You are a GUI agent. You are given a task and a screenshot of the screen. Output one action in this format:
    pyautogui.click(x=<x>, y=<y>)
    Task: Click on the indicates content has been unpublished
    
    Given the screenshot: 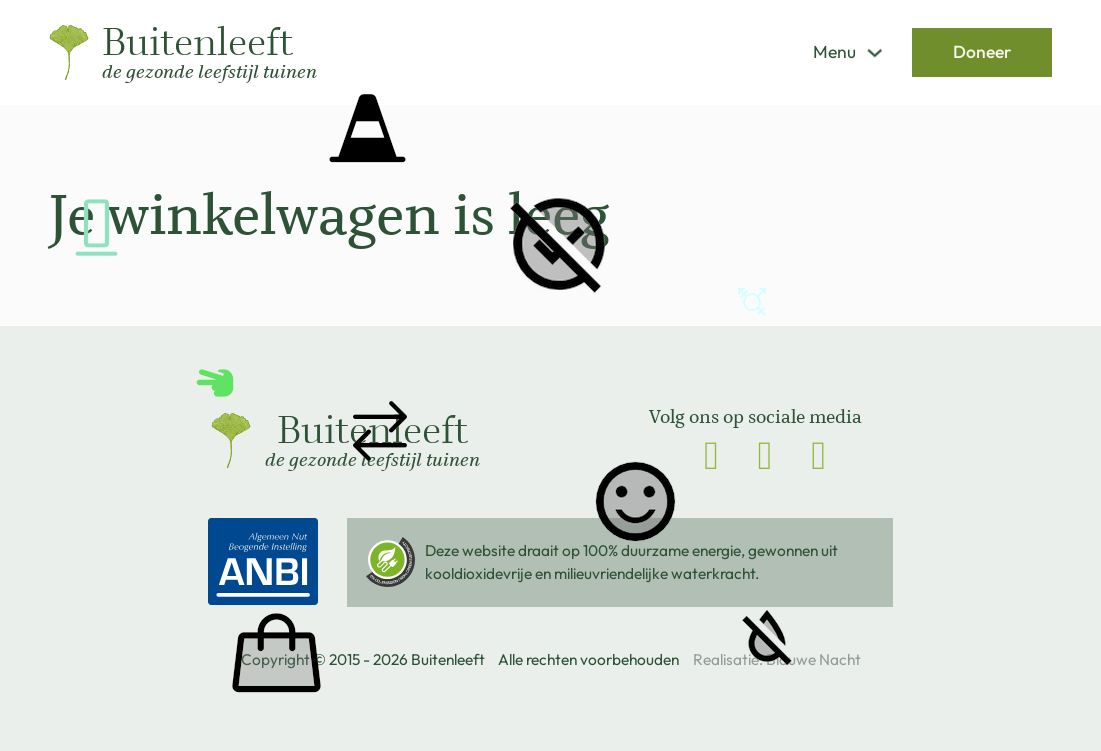 What is the action you would take?
    pyautogui.click(x=559, y=244)
    